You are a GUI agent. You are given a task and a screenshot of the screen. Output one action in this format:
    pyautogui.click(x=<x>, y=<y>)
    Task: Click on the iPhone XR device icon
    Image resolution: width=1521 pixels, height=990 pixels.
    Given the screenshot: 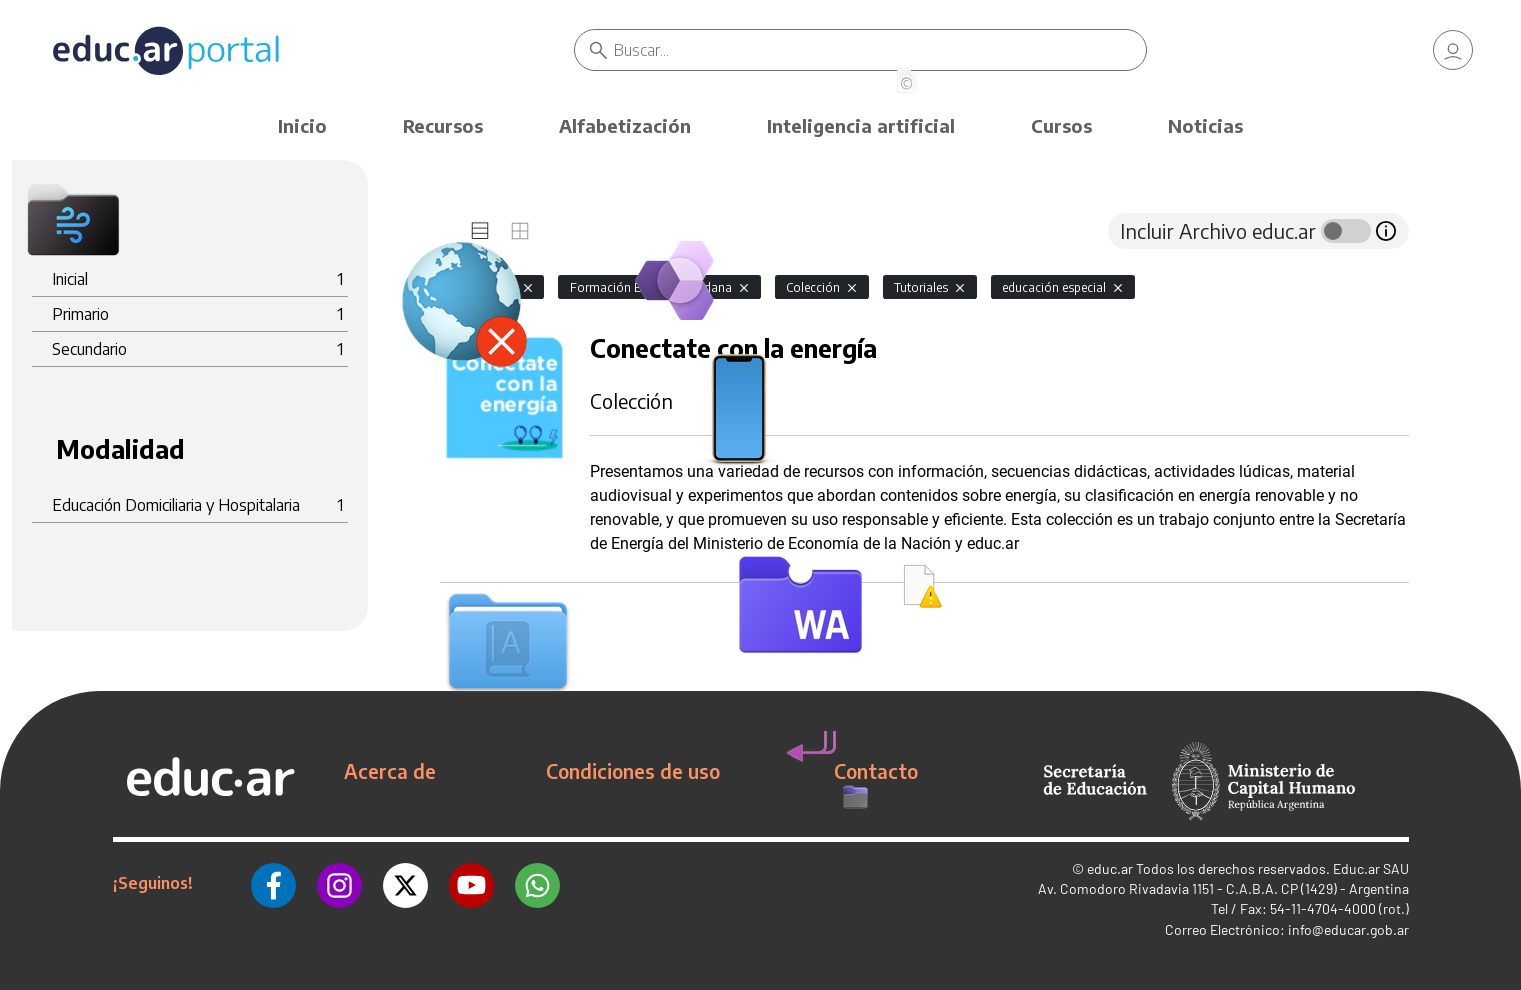 What is the action you would take?
    pyautogui.click(x=739, y=410)
    